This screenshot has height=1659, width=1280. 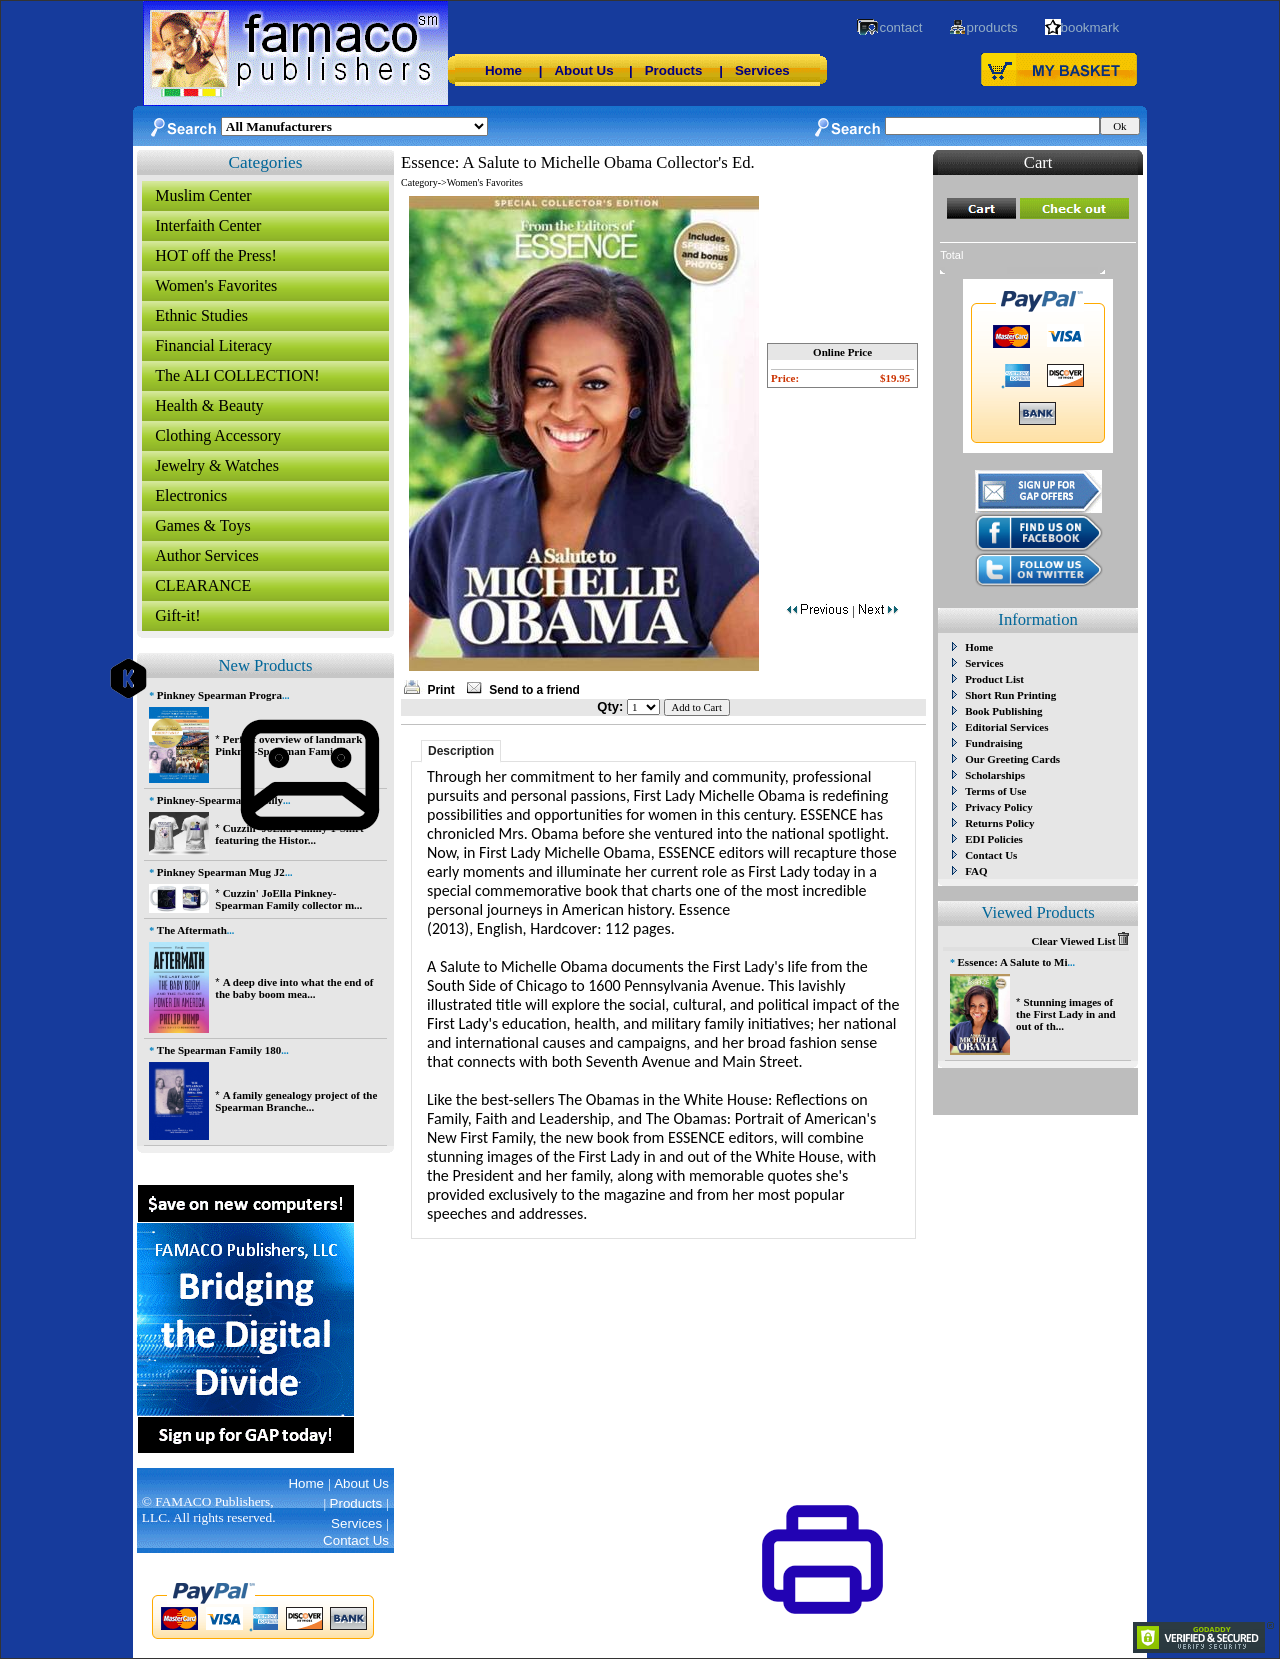 What do you see at coordinates (822, 1559) in the screenshot?
I see `print the current document` at bounding box center [822, 1559].